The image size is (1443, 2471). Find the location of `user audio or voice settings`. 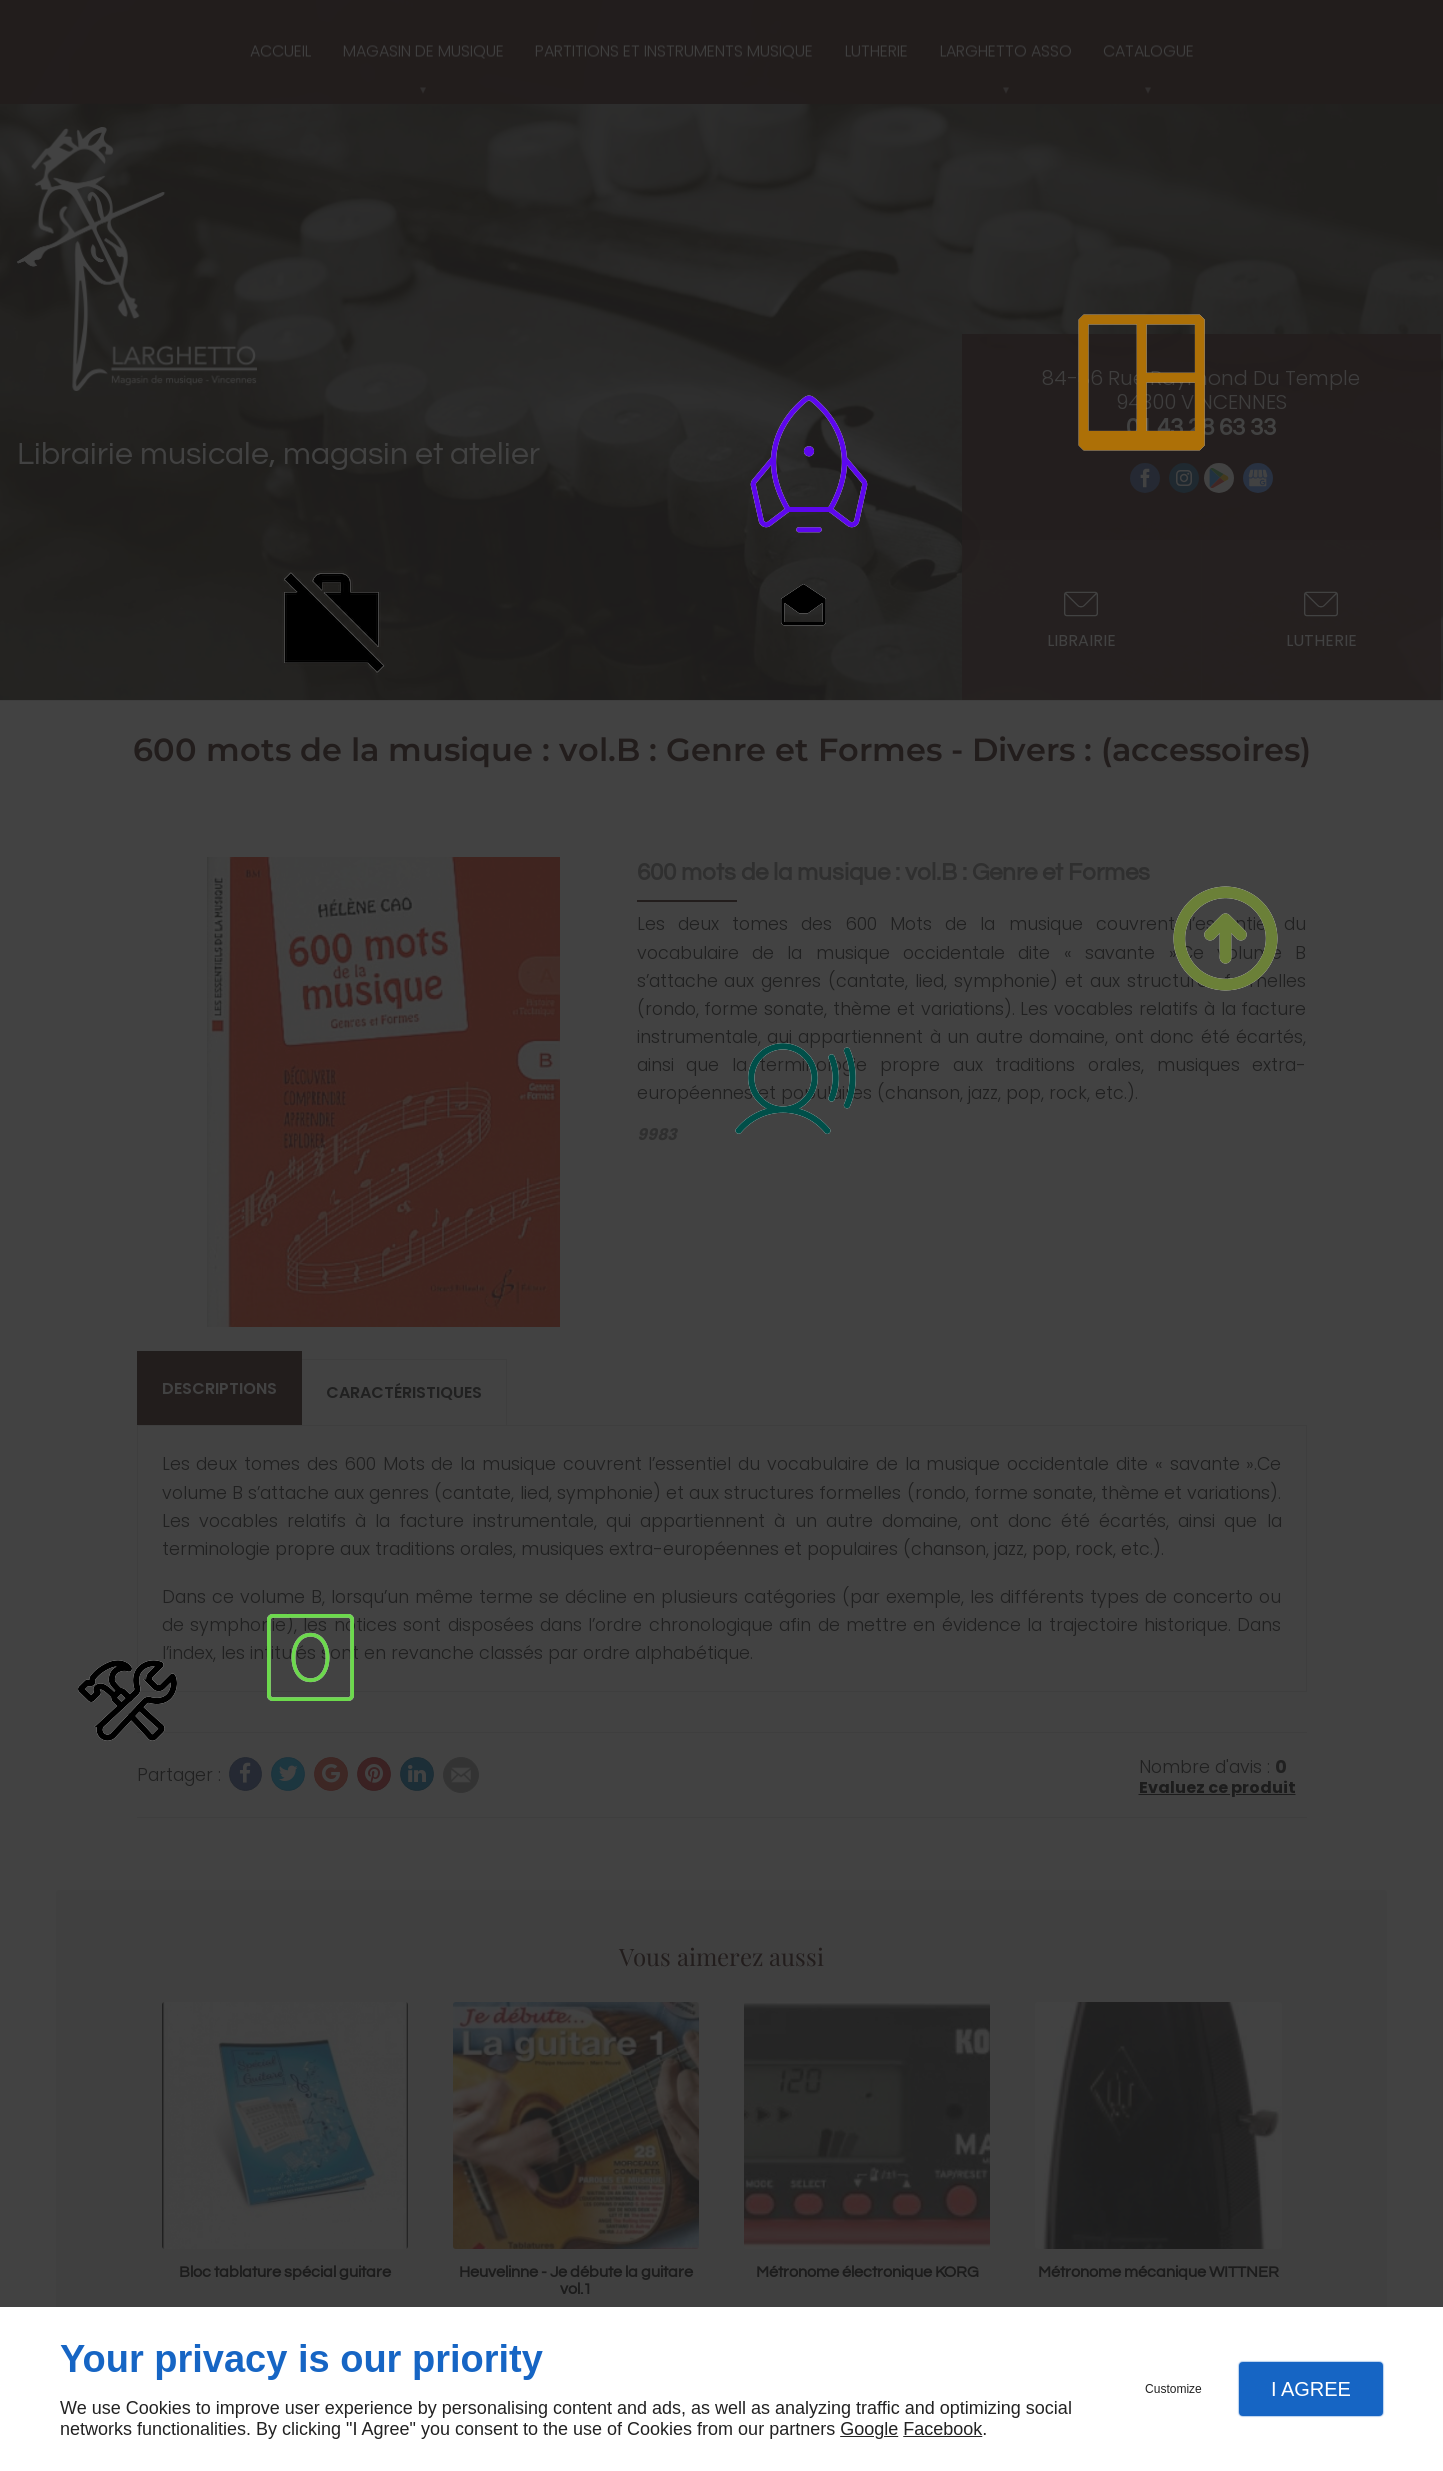

user audio or voice settings is located at coordinates (793, 1088).